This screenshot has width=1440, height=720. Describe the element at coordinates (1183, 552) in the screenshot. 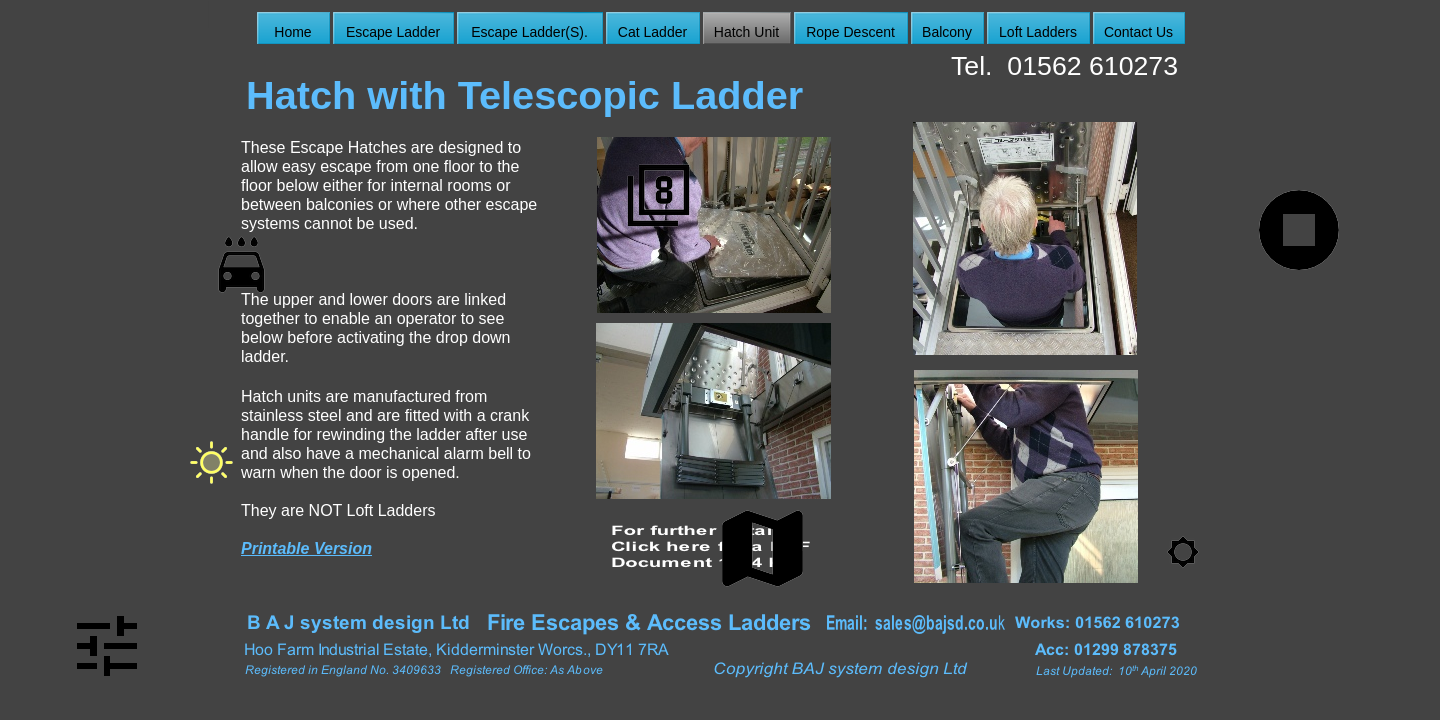

I see `adjust screen brightness settings` at that location.